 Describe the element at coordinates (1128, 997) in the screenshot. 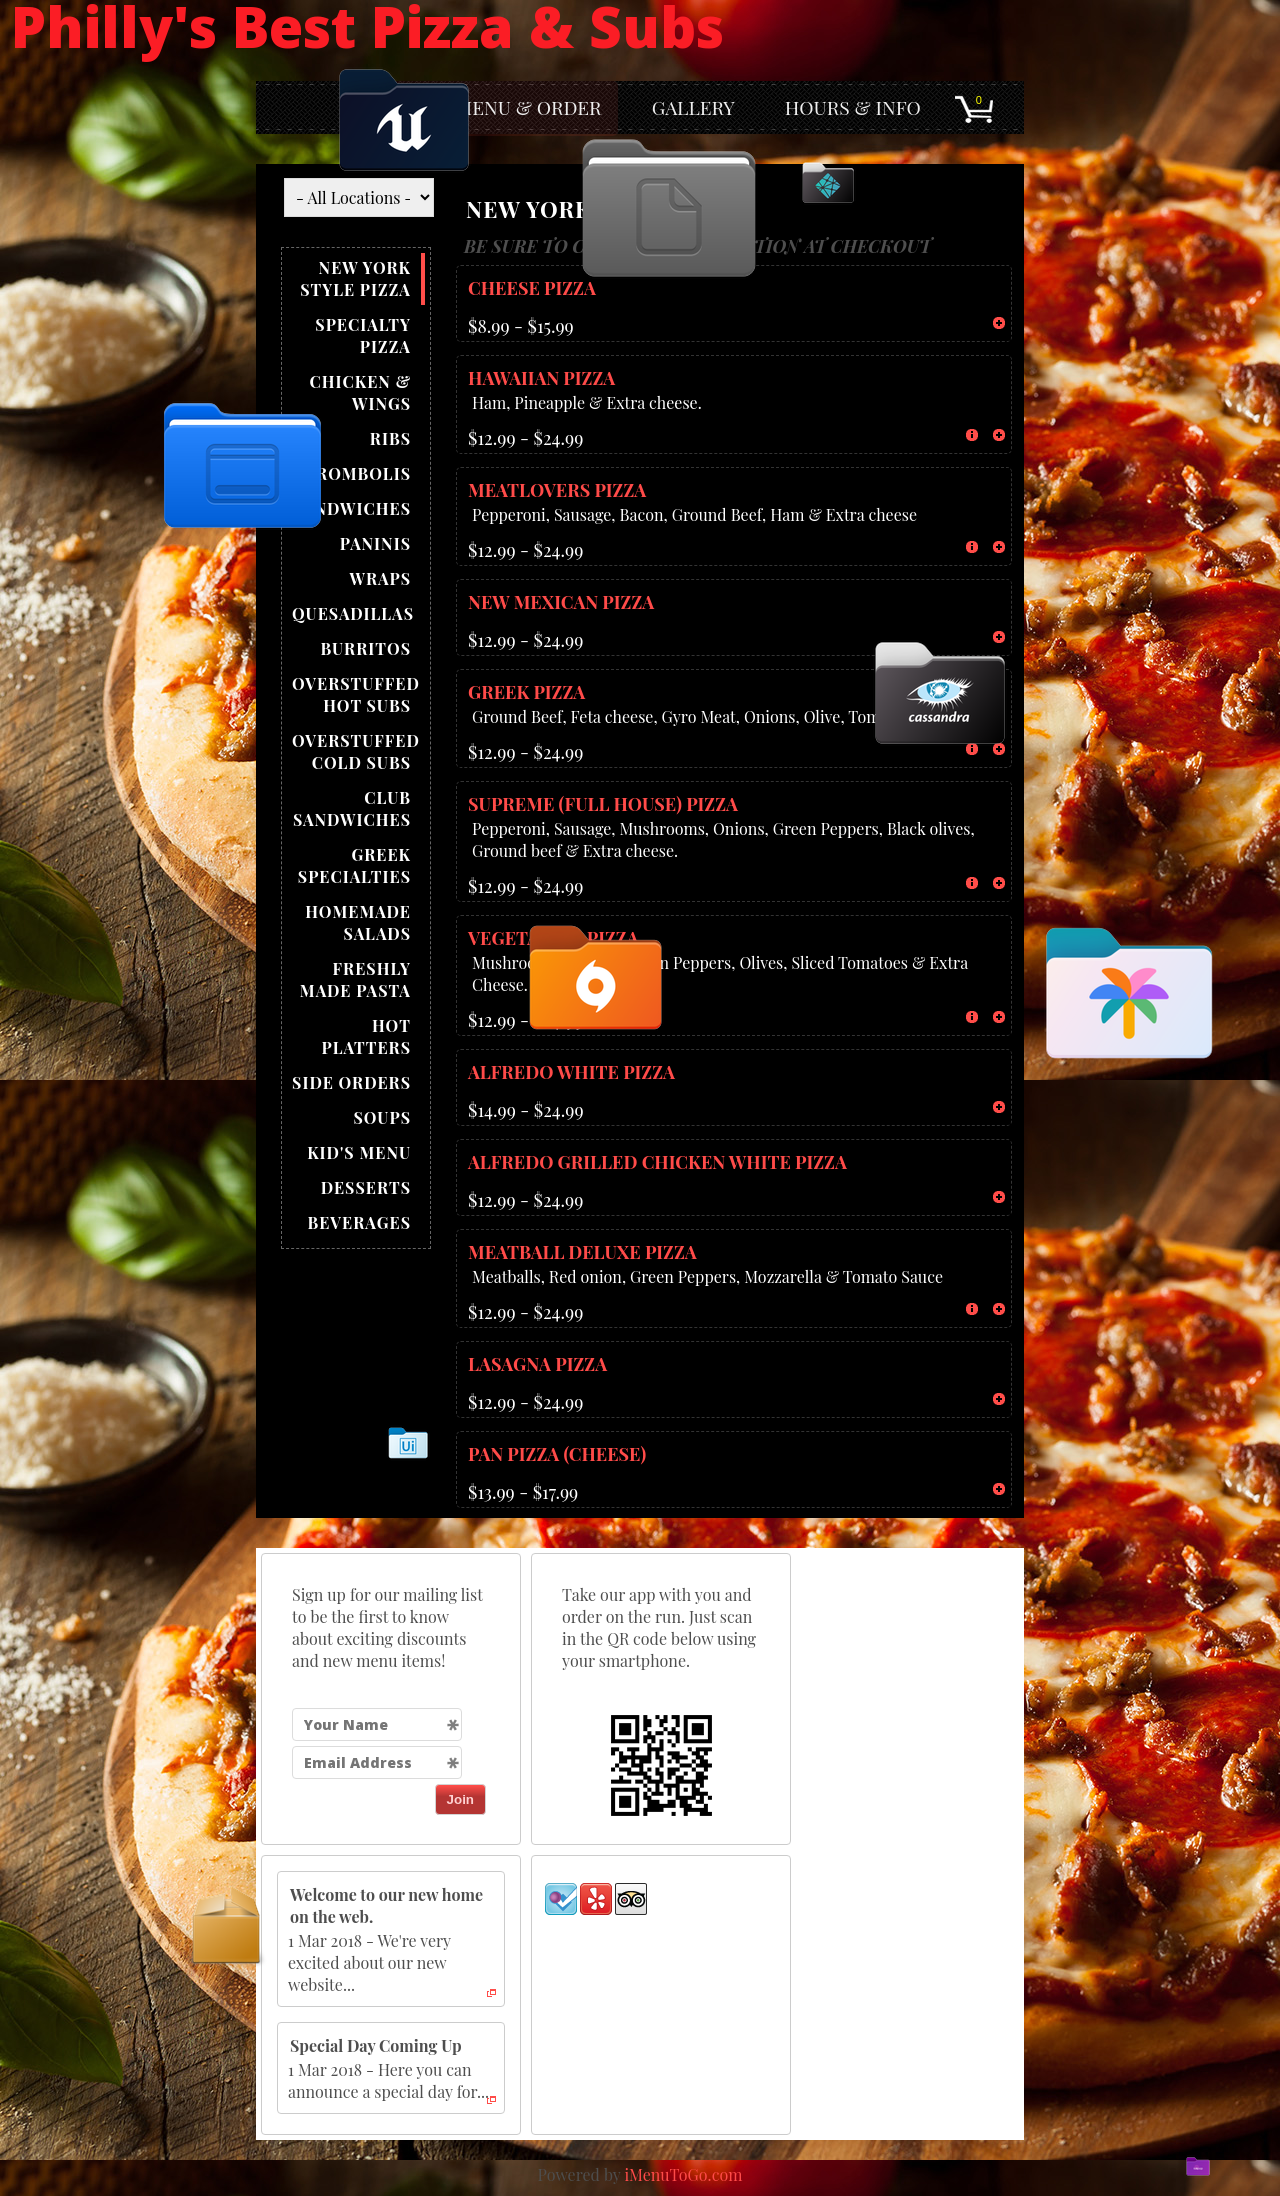

I see `open google palm ai project folder` at that location.